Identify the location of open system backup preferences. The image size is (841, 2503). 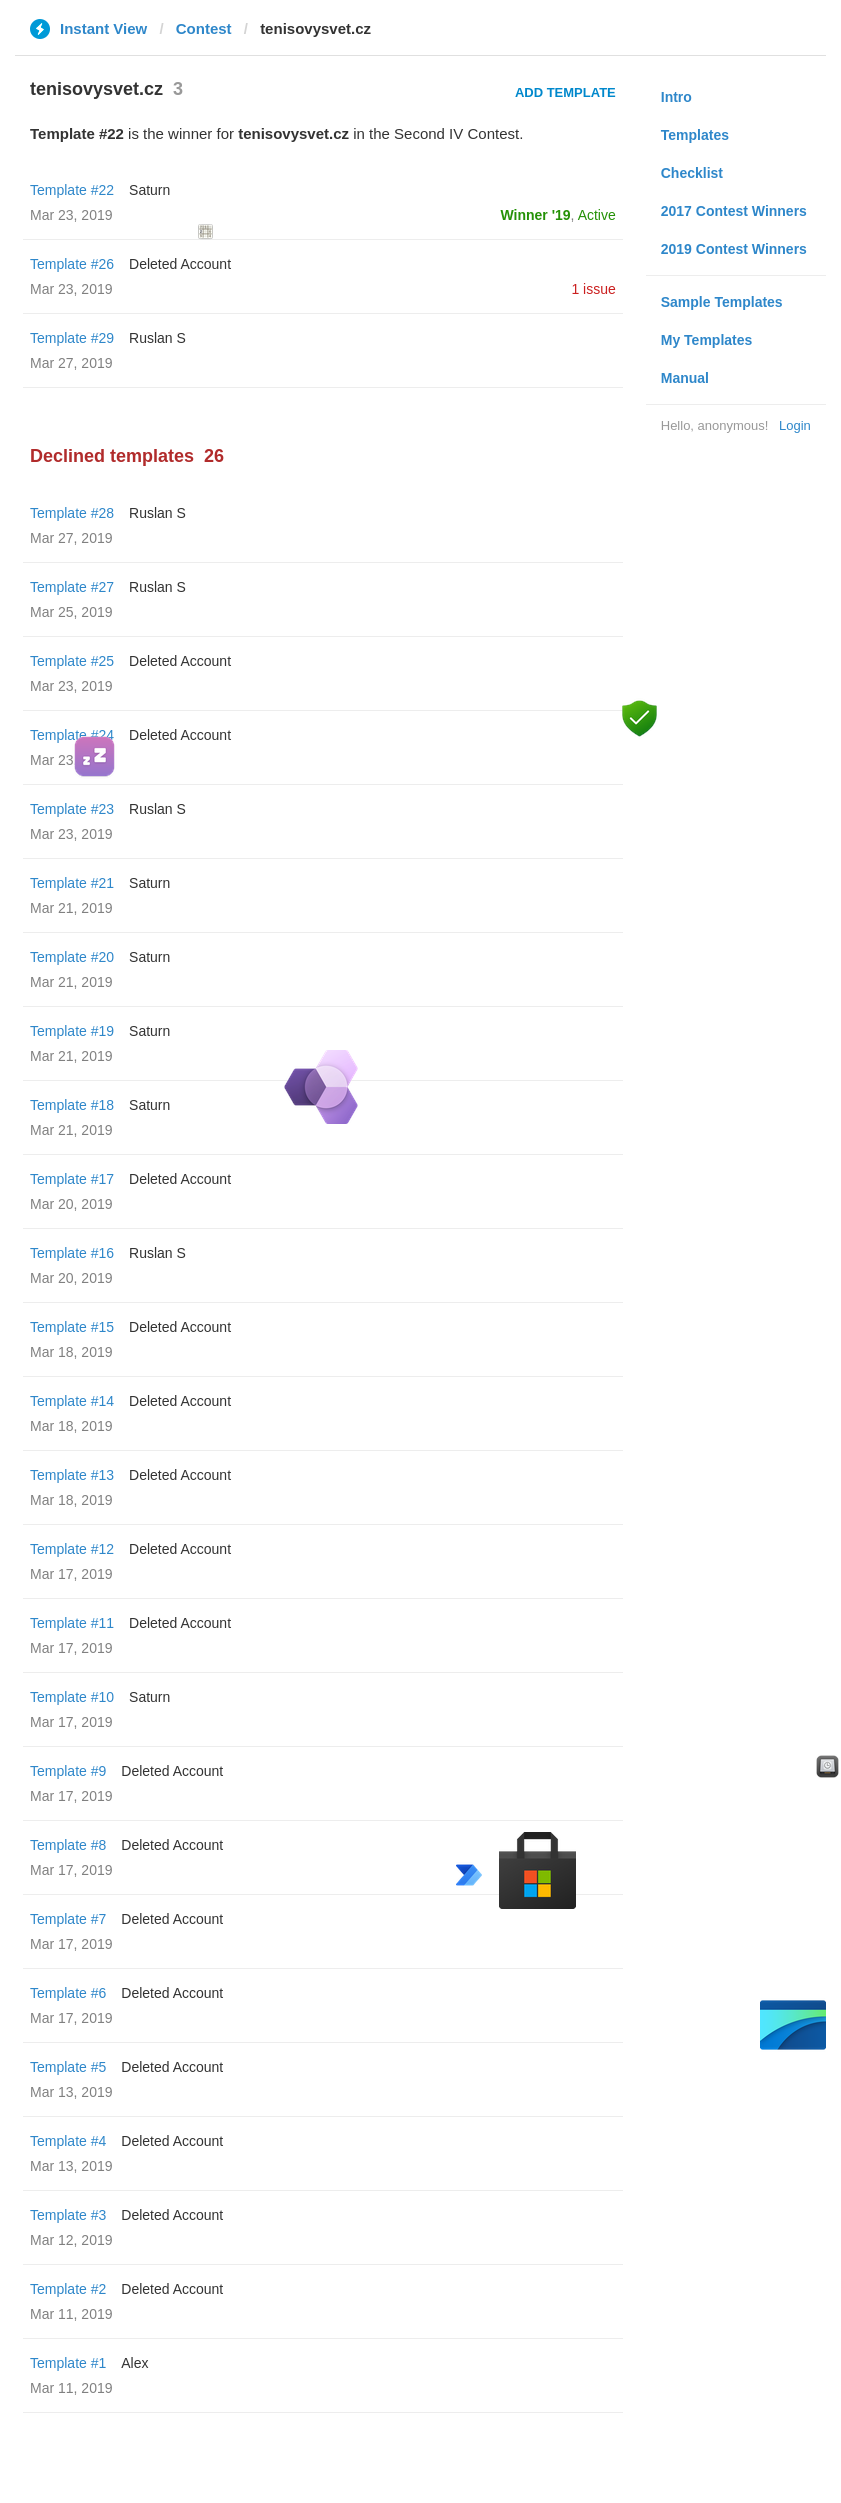
(827, 1766).